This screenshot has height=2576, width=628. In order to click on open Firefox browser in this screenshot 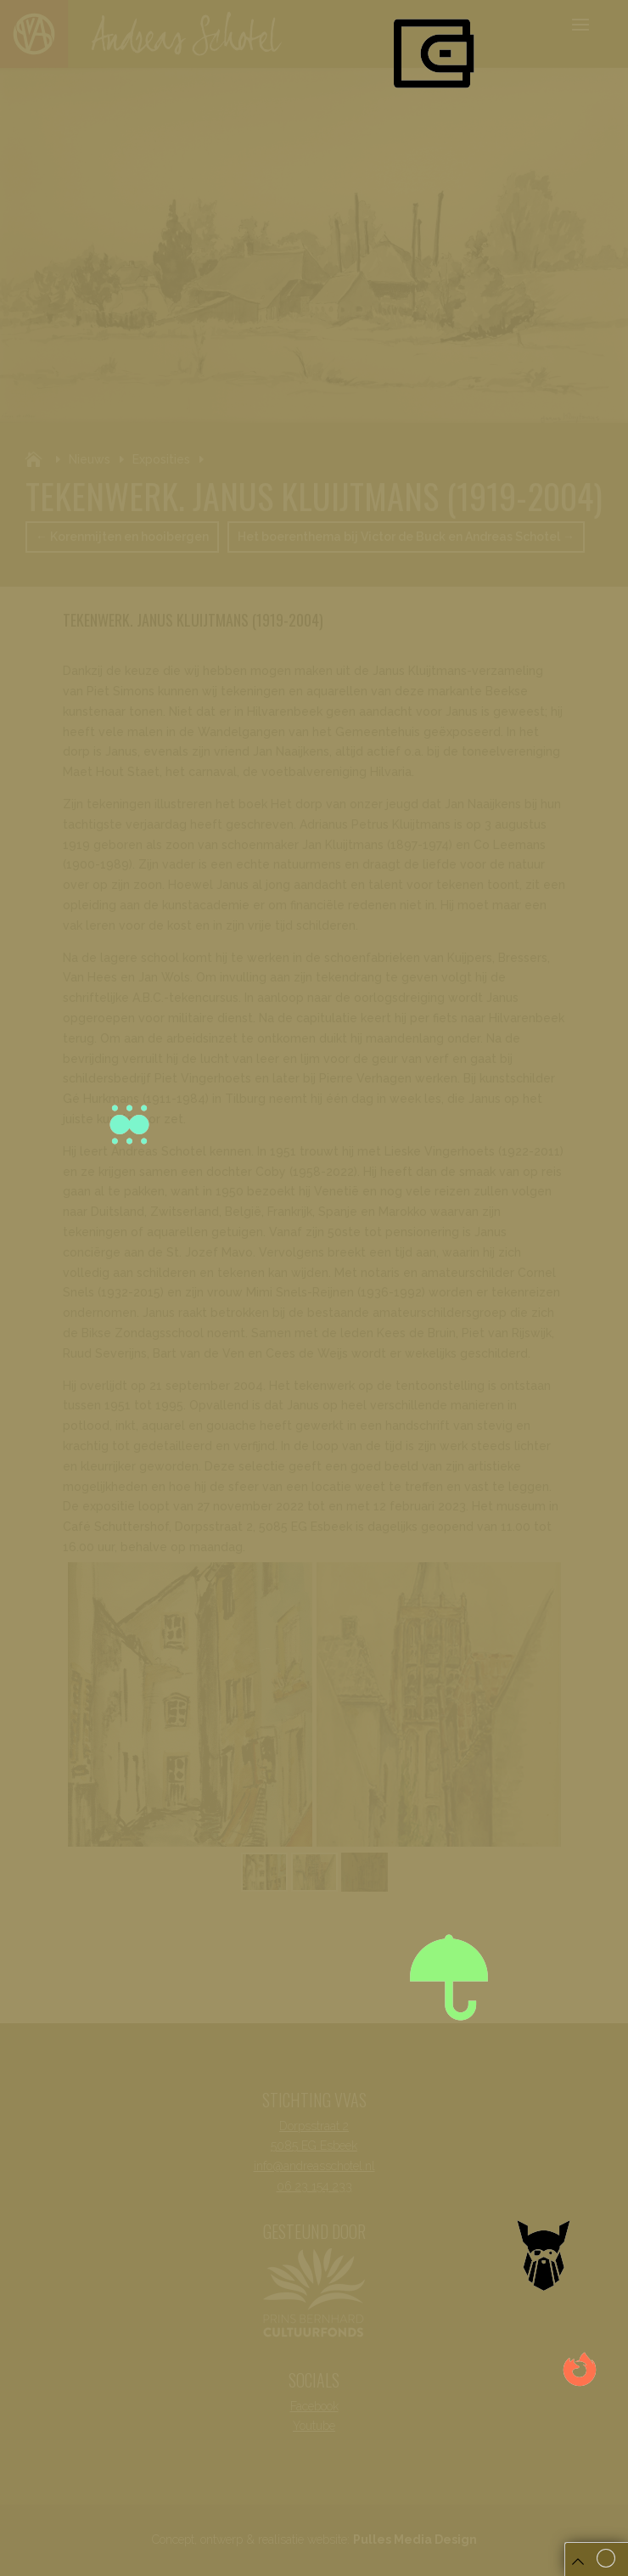, I will do `click(580, 2370)`.